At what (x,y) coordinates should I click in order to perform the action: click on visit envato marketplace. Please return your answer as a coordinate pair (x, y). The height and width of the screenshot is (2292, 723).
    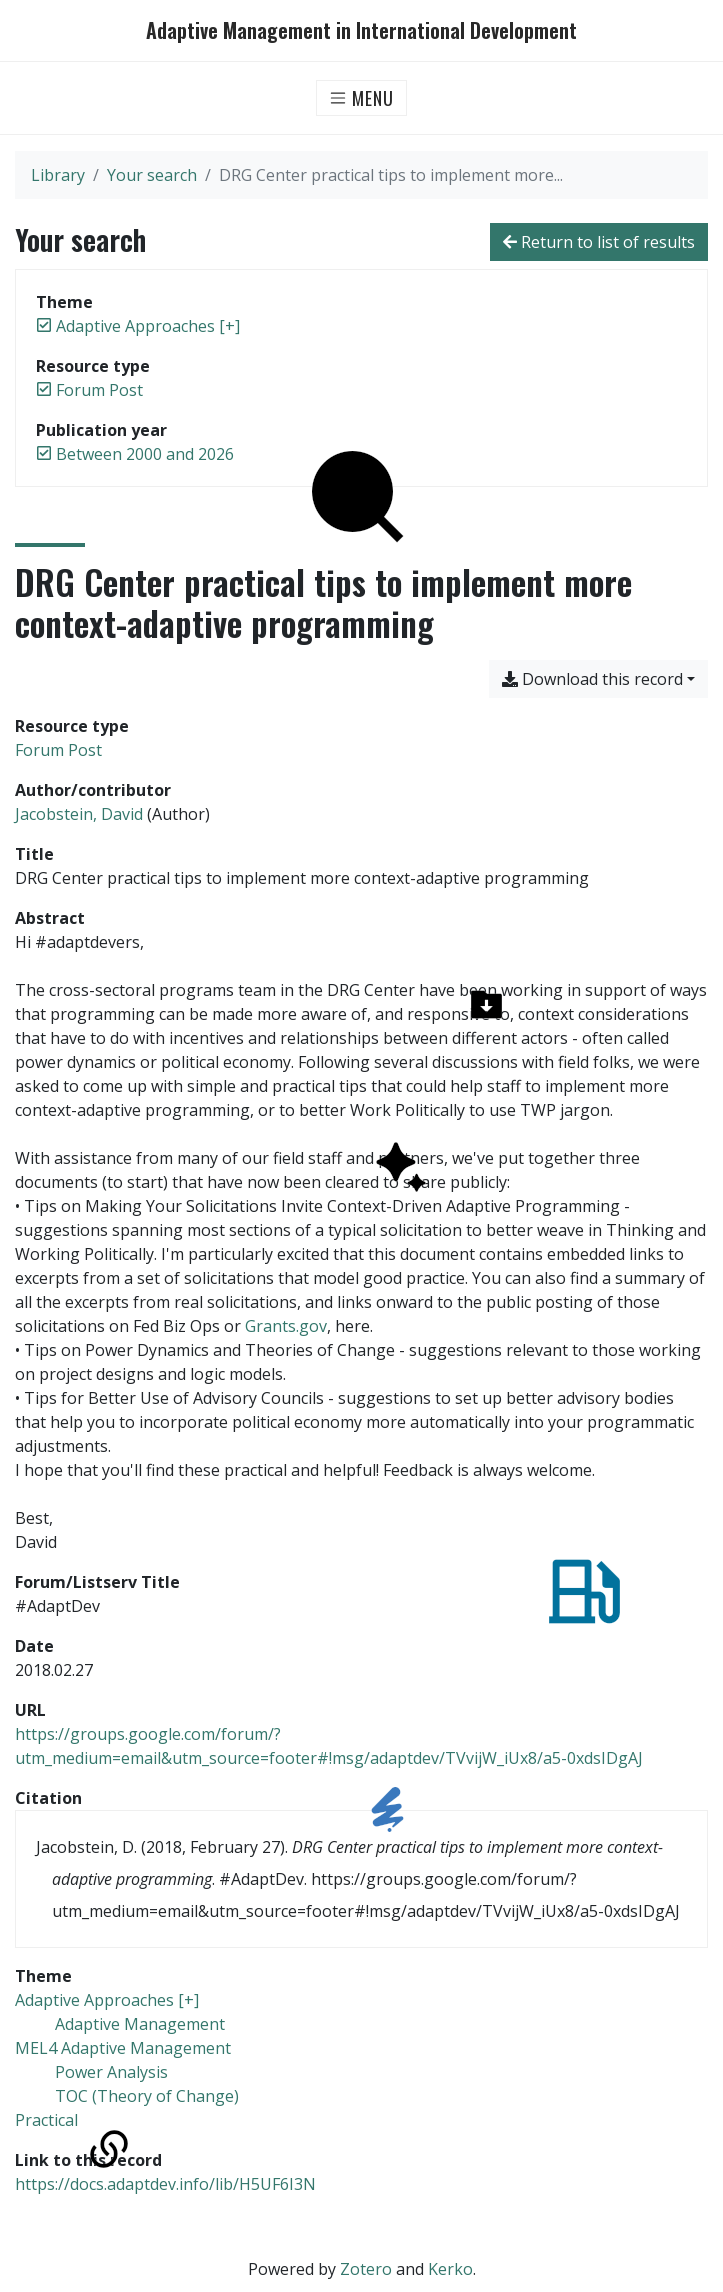
    Looking at the image, I should click on (387, 1809).